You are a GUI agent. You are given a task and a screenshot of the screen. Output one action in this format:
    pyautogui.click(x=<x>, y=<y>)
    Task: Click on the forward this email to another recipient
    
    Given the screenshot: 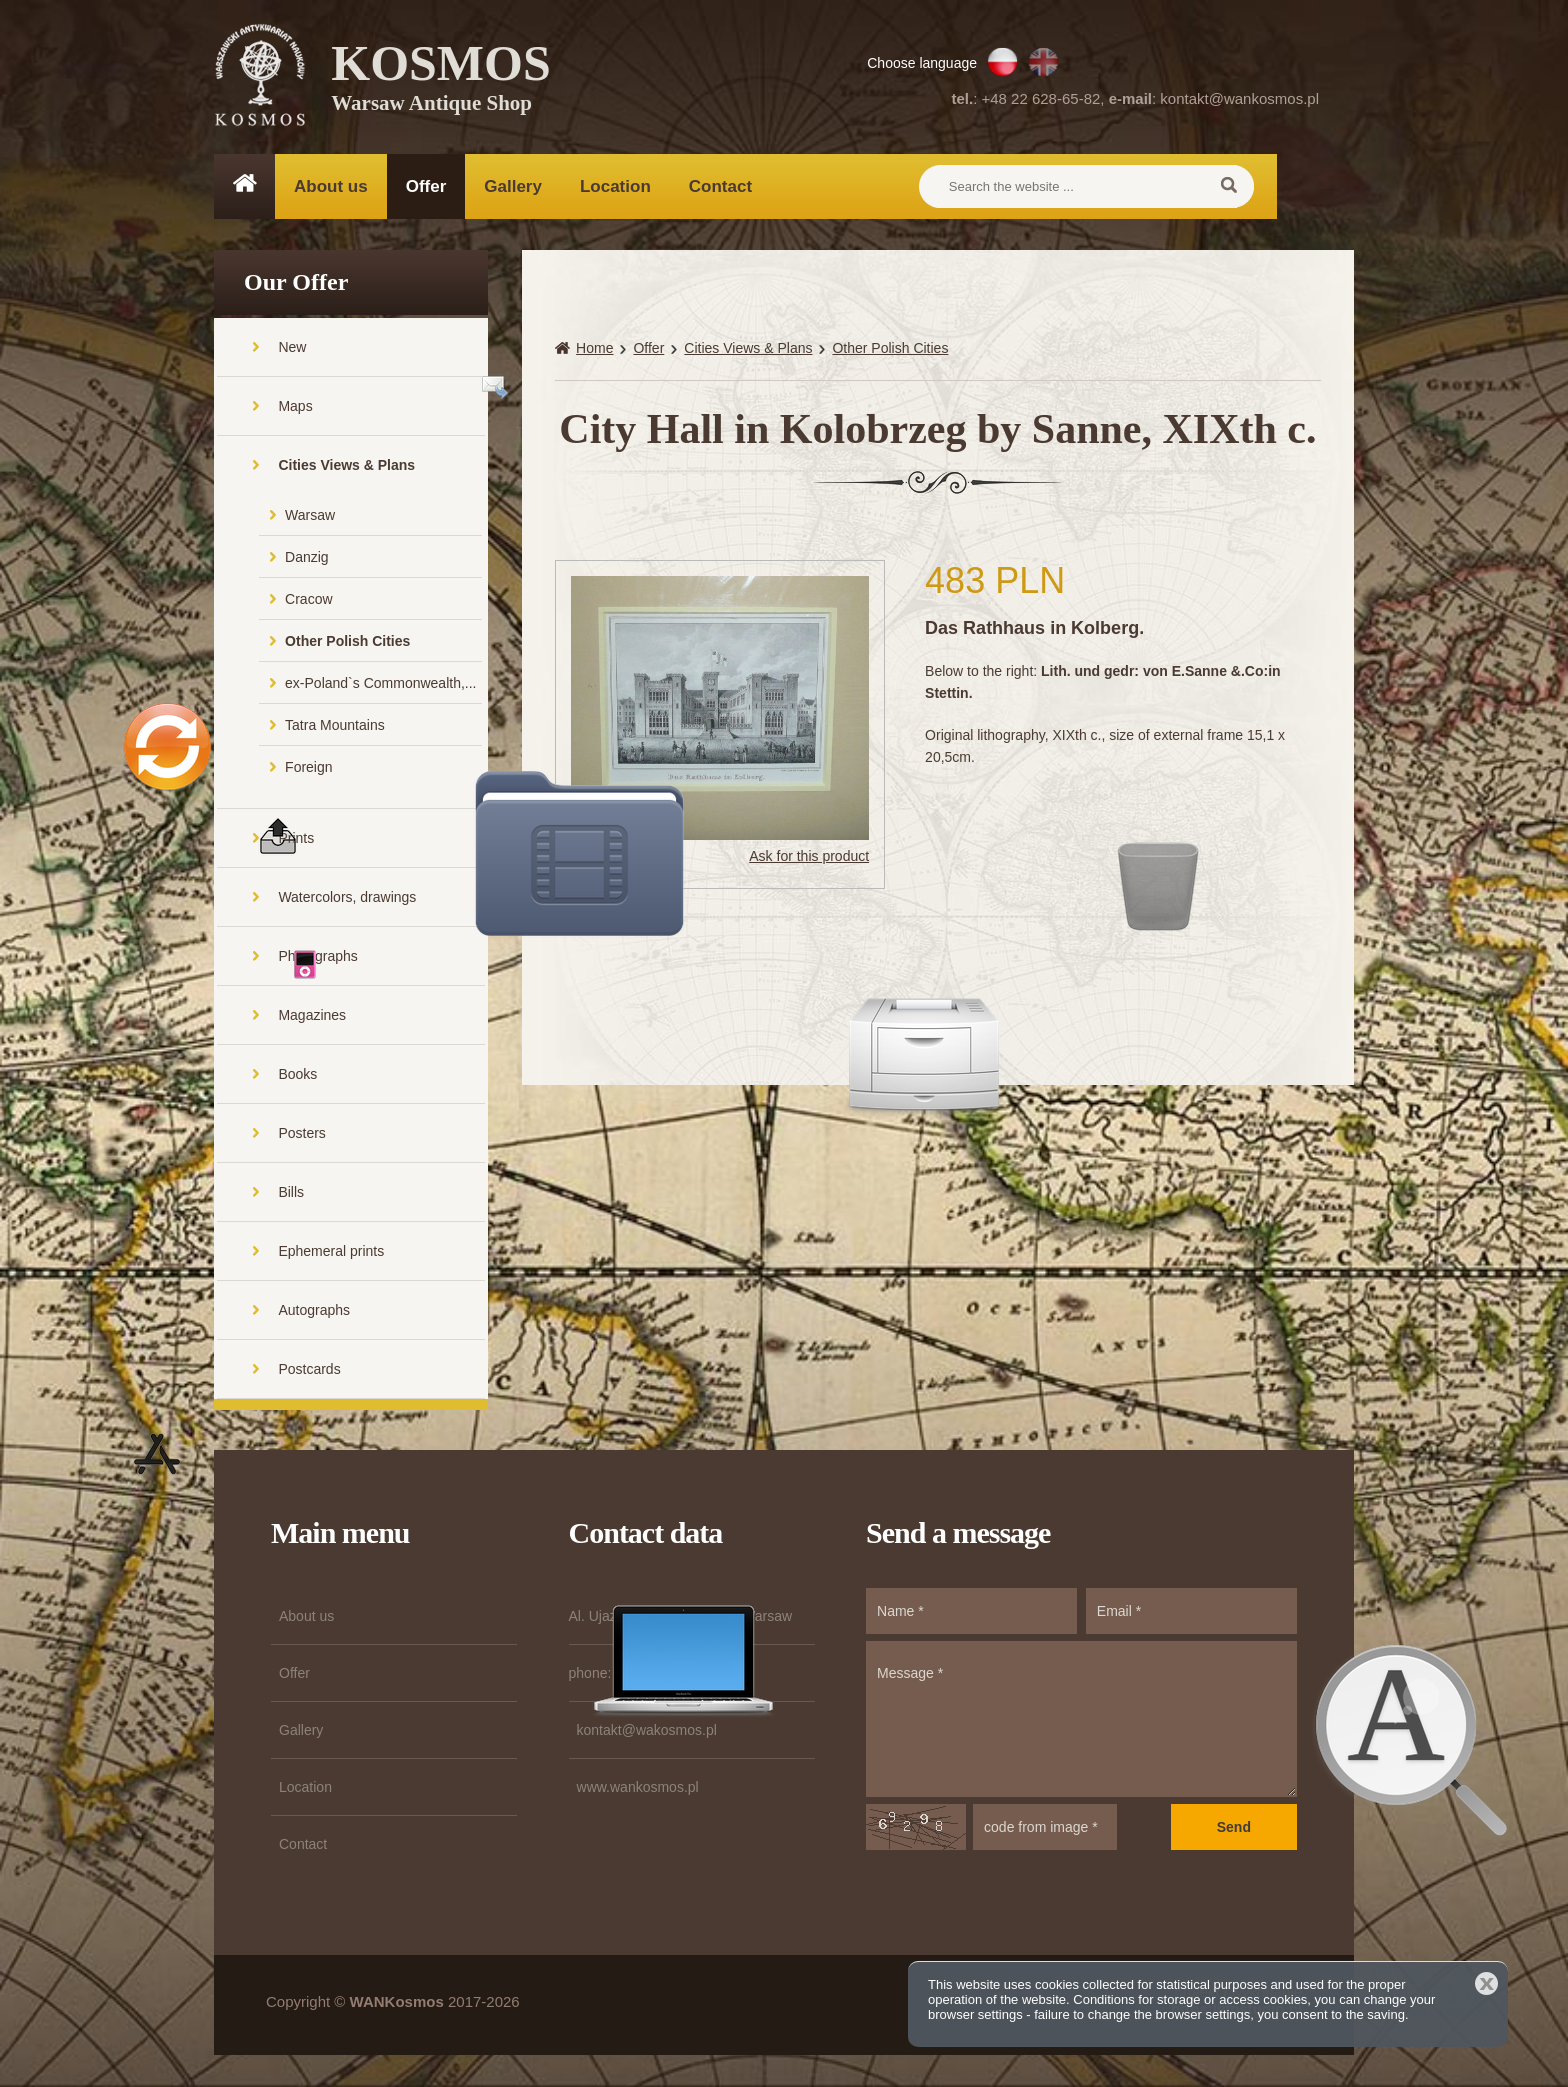 What is the action you would take?
    pyautogui.click(x=494, y=385)
    